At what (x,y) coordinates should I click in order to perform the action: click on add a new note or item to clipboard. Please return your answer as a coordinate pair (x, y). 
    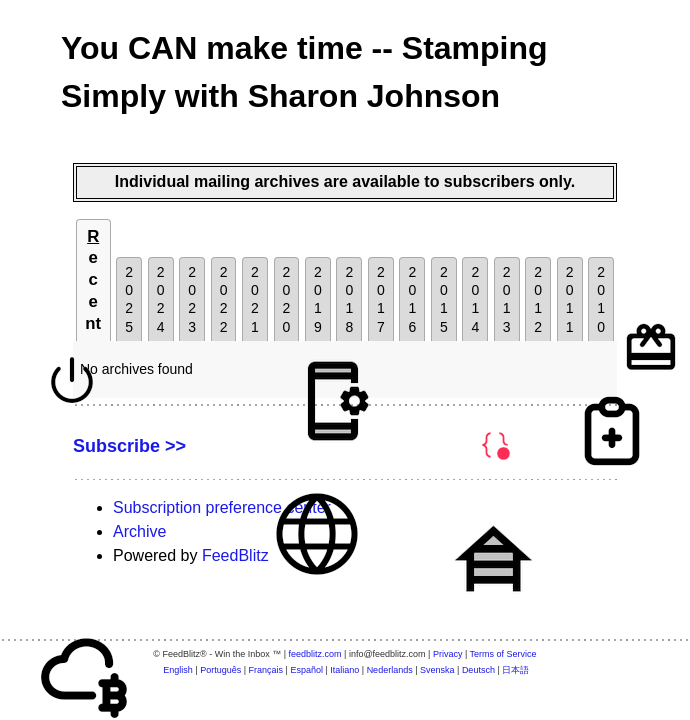
    Looking at the image, I should click on (612, 431).